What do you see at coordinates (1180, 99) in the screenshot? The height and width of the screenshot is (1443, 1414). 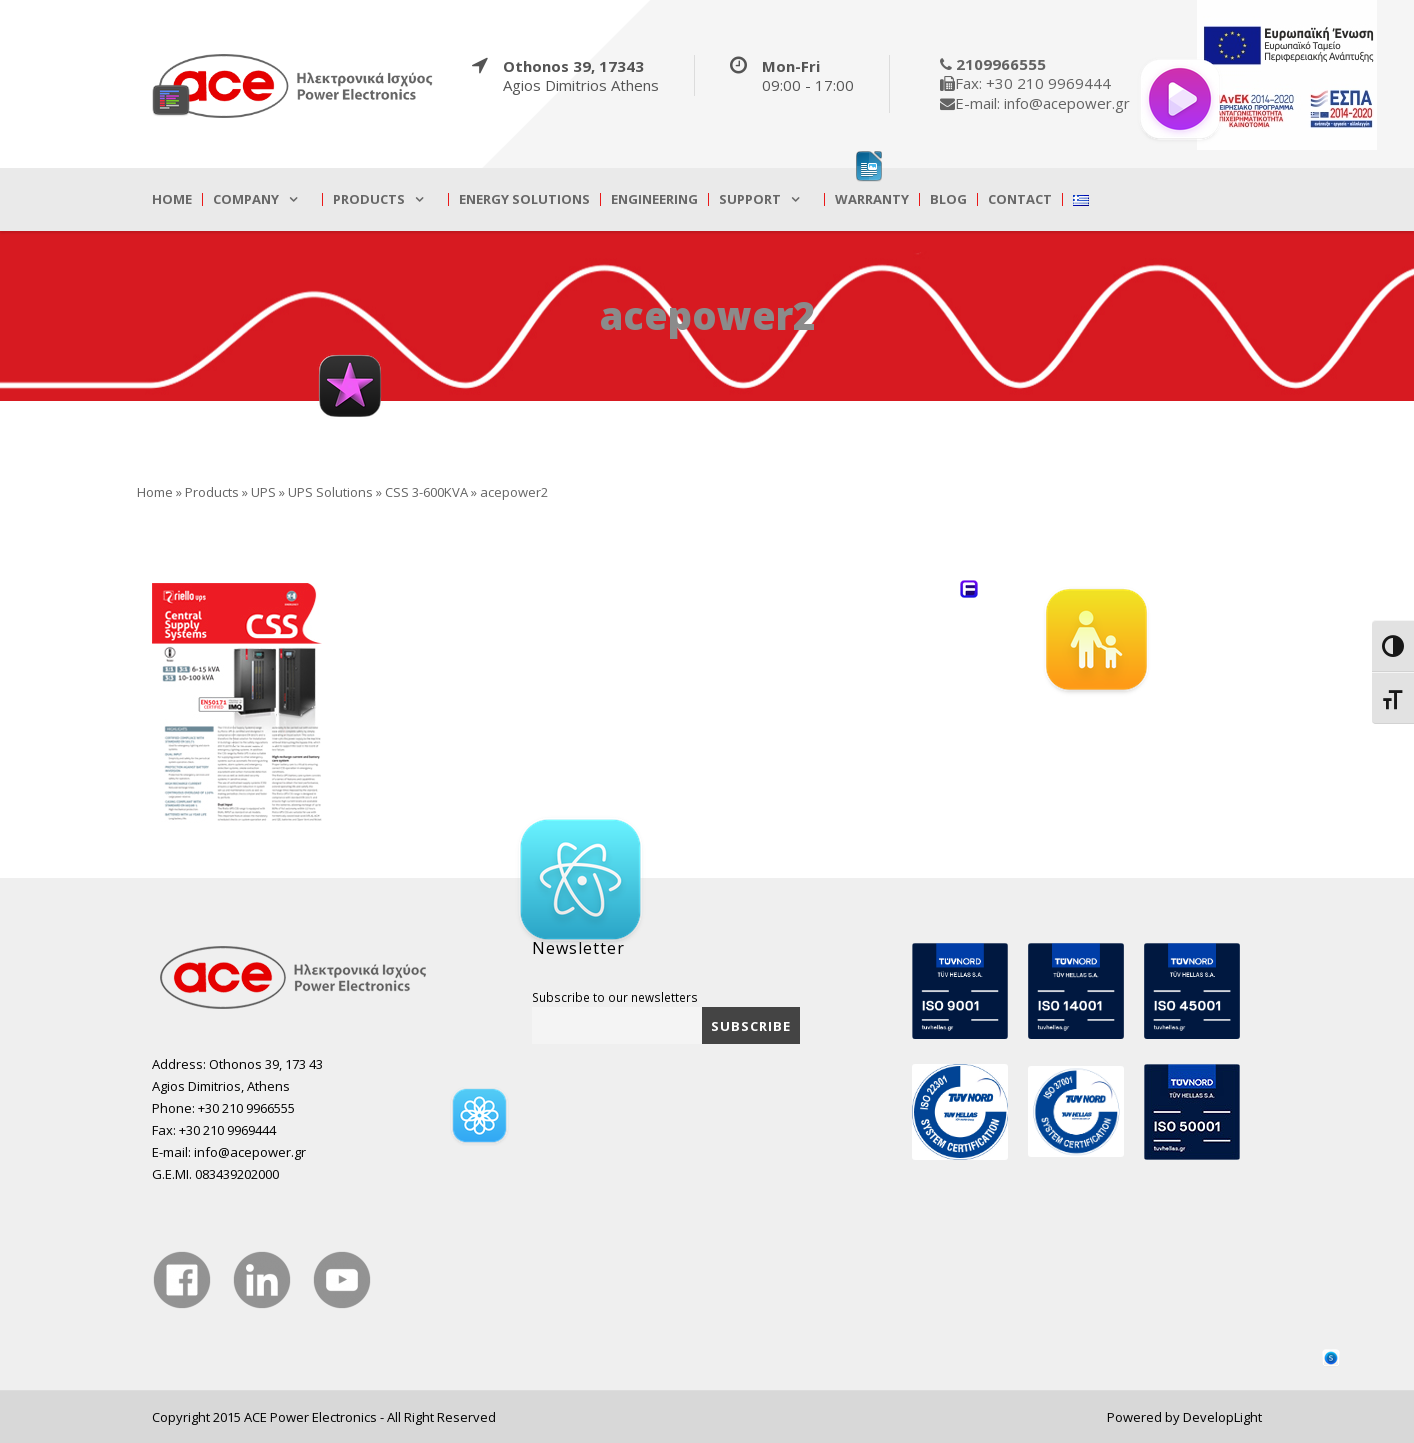 I see `open mplayer media player app` at bounding box center [1180, 99].